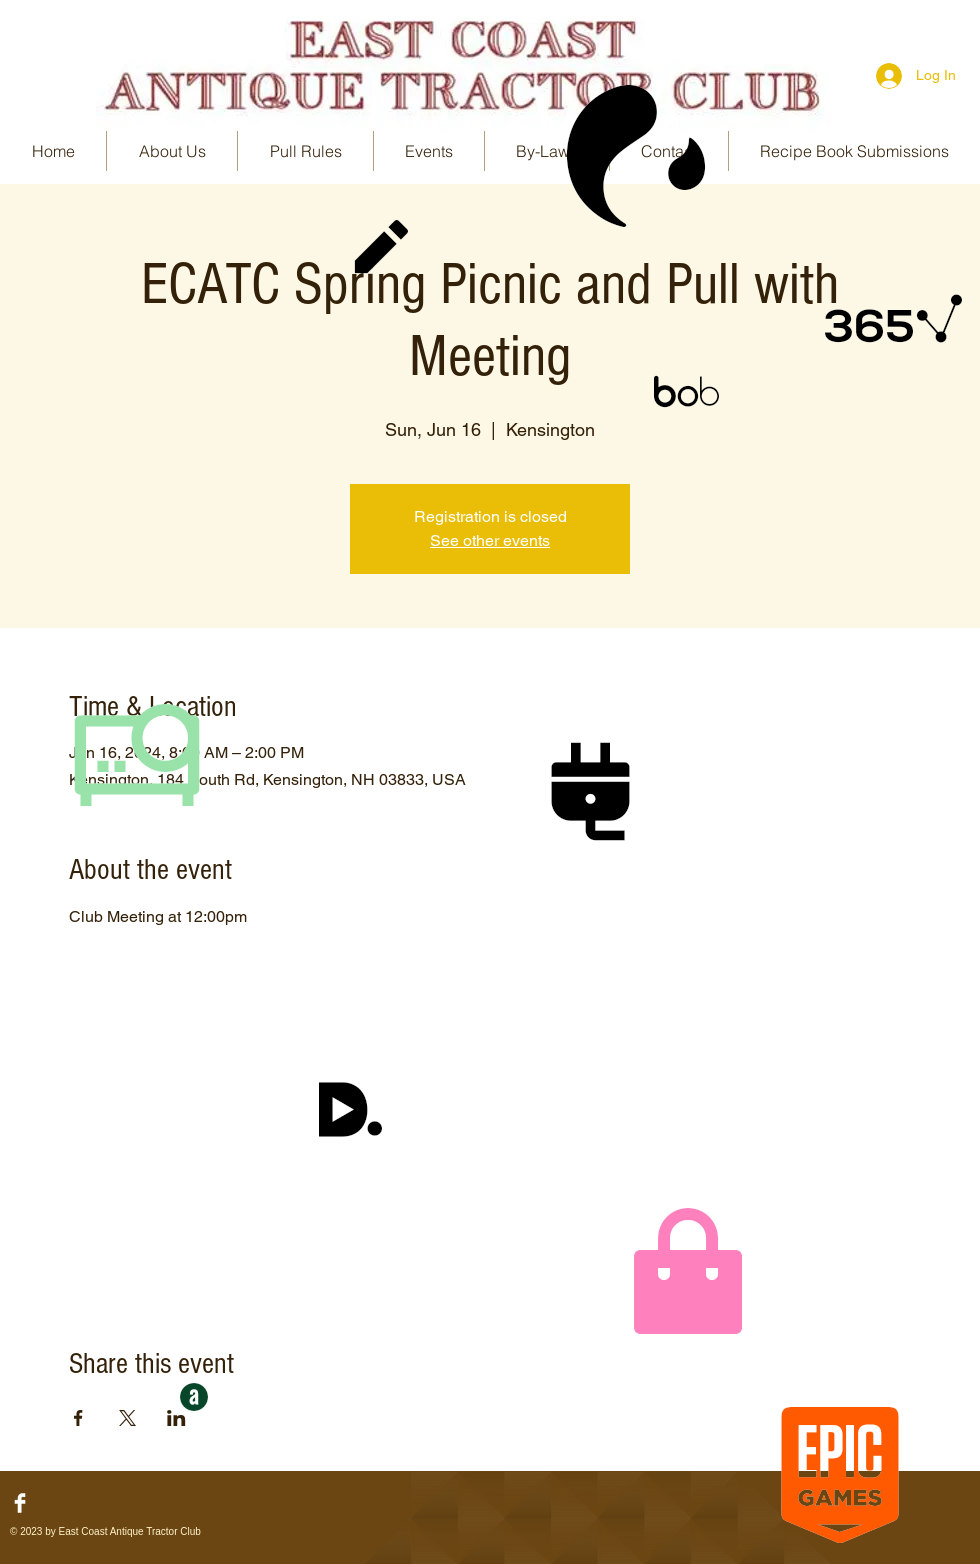 Image resolution: width=980 pixels, height=1564 pixels. I want to click on taichi programming language logo, so click(636, 156).